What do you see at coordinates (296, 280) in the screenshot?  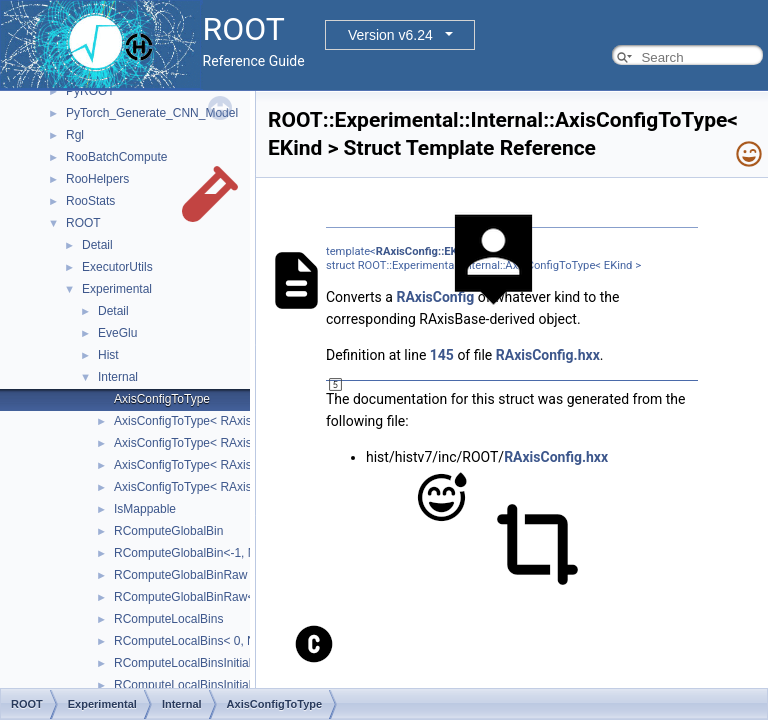 I see `view document details` at bounding box center [296, 280].